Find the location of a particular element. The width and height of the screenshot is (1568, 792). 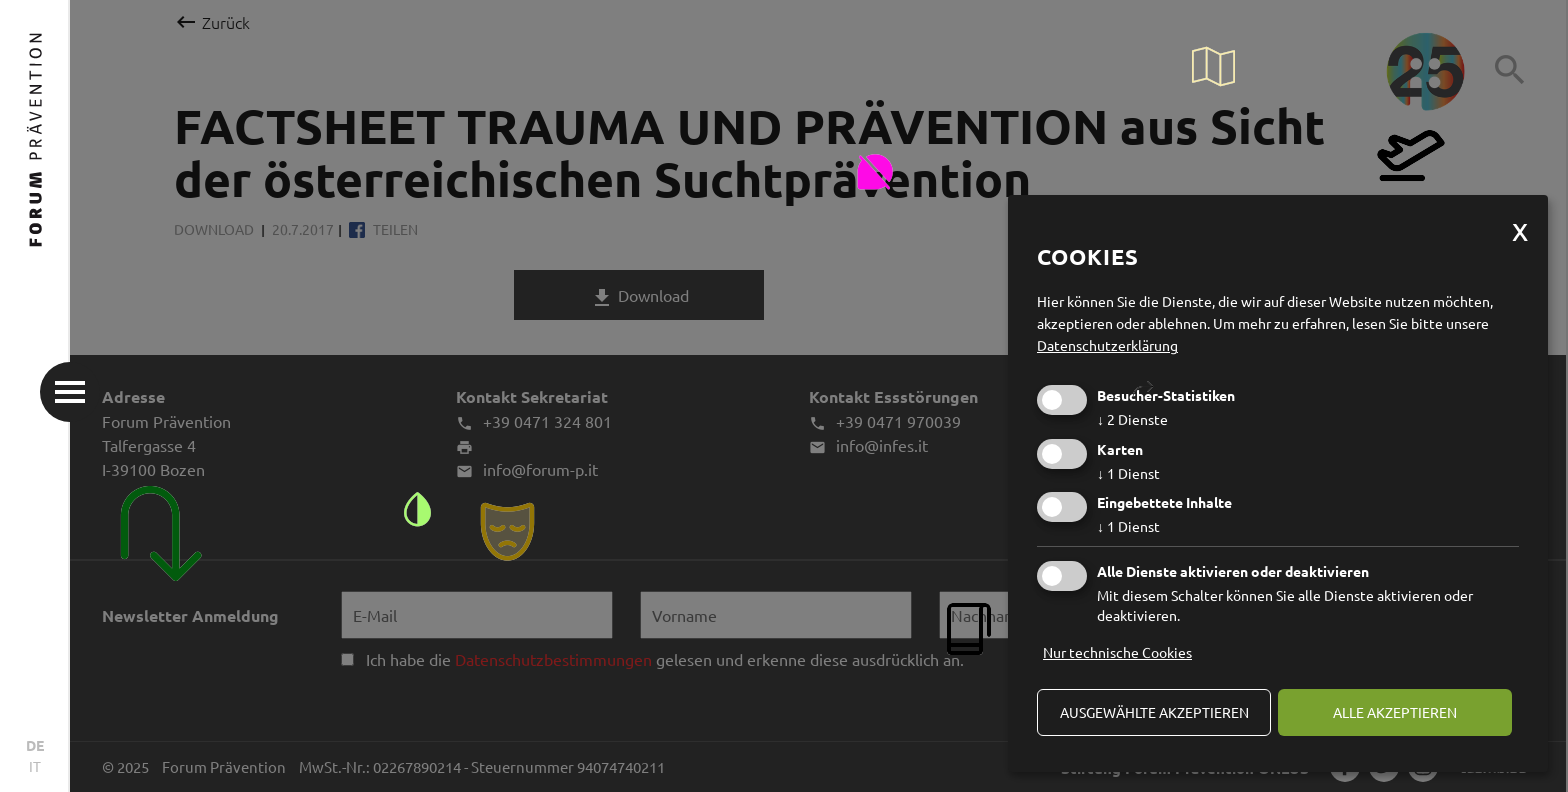

view towel or linen amenities is located at coordinates (967, 629).